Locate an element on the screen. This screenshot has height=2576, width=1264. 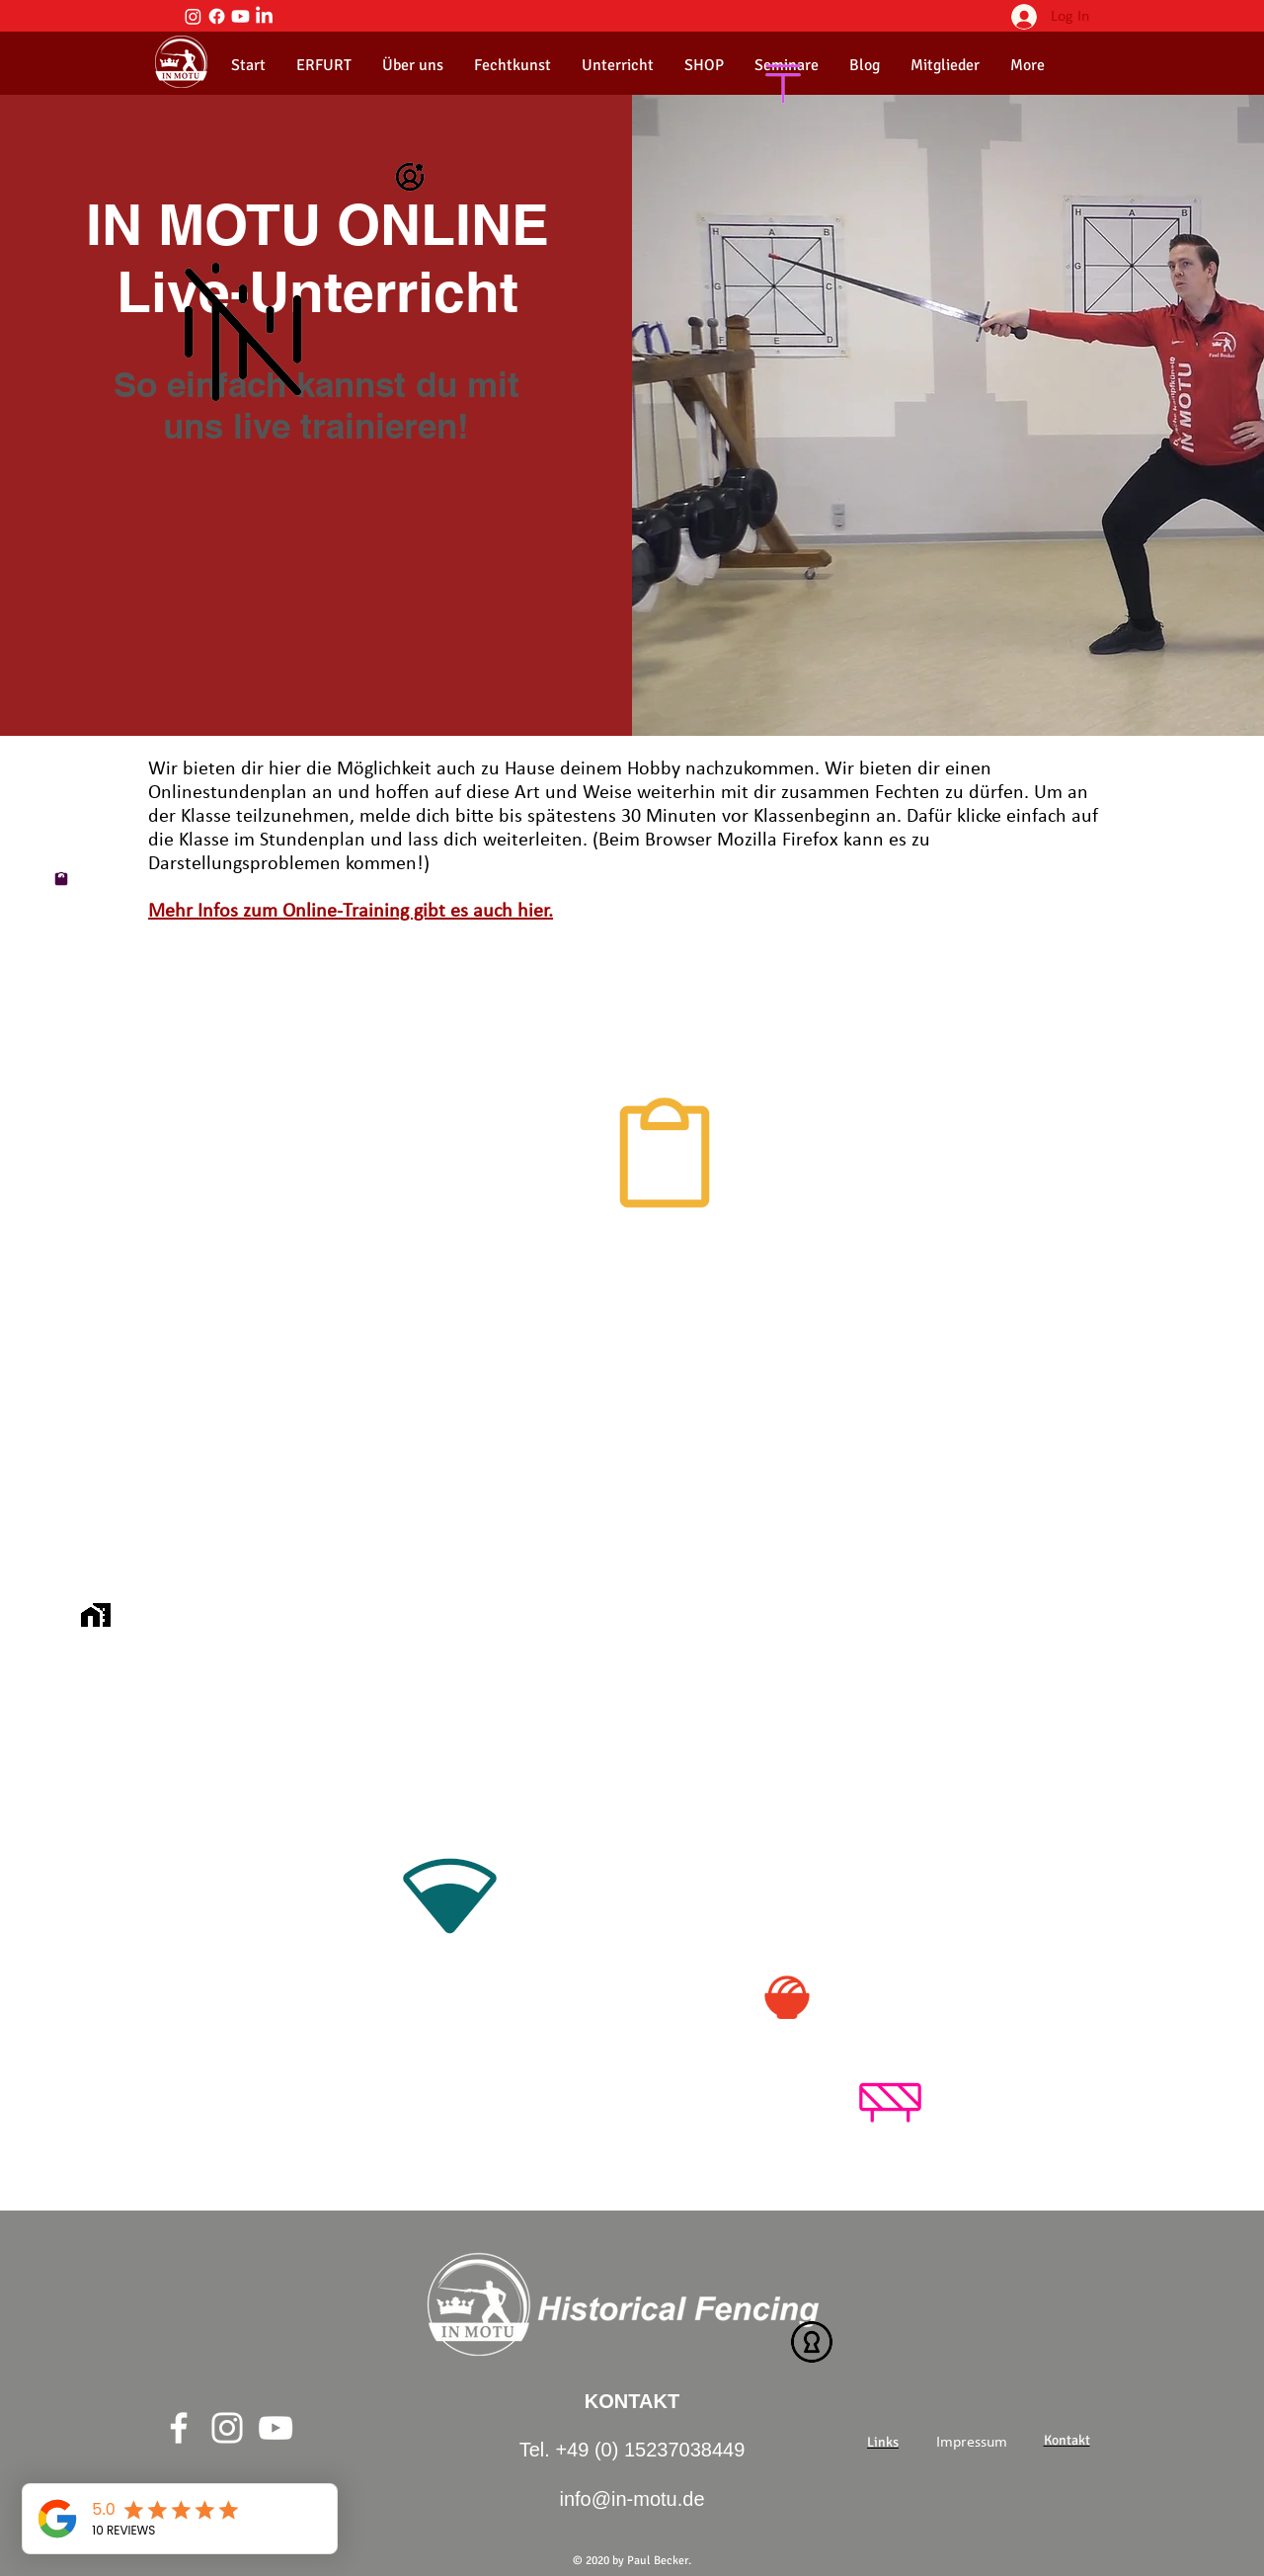
access security or privacy settings is located at coordinates (812, 2342).